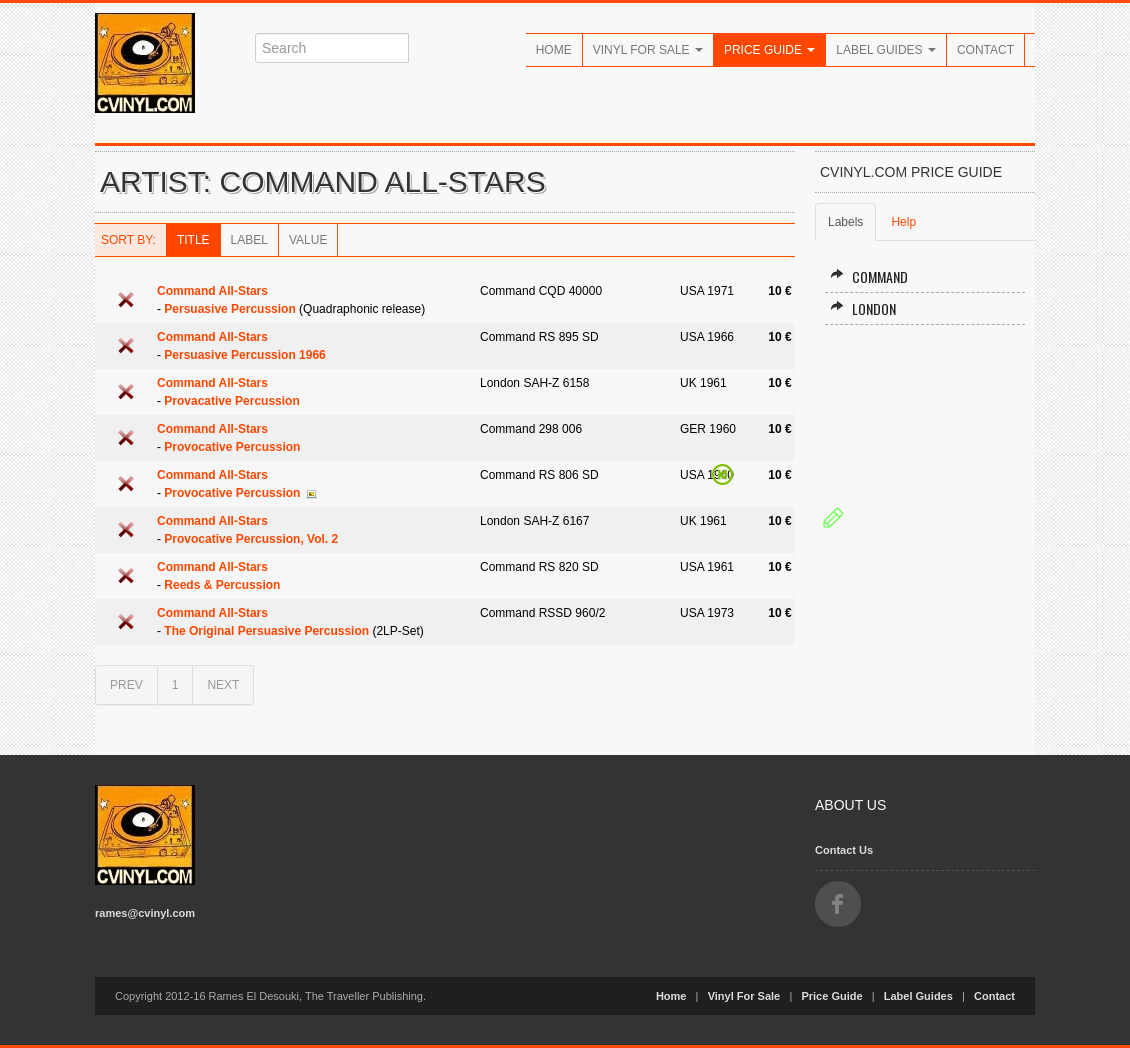 Image resolution: width=1130 pixels, height=1048 pixels. Describe the element at coordinates (833, 518) in the screenshot. I see `edit or modify content` at that location.